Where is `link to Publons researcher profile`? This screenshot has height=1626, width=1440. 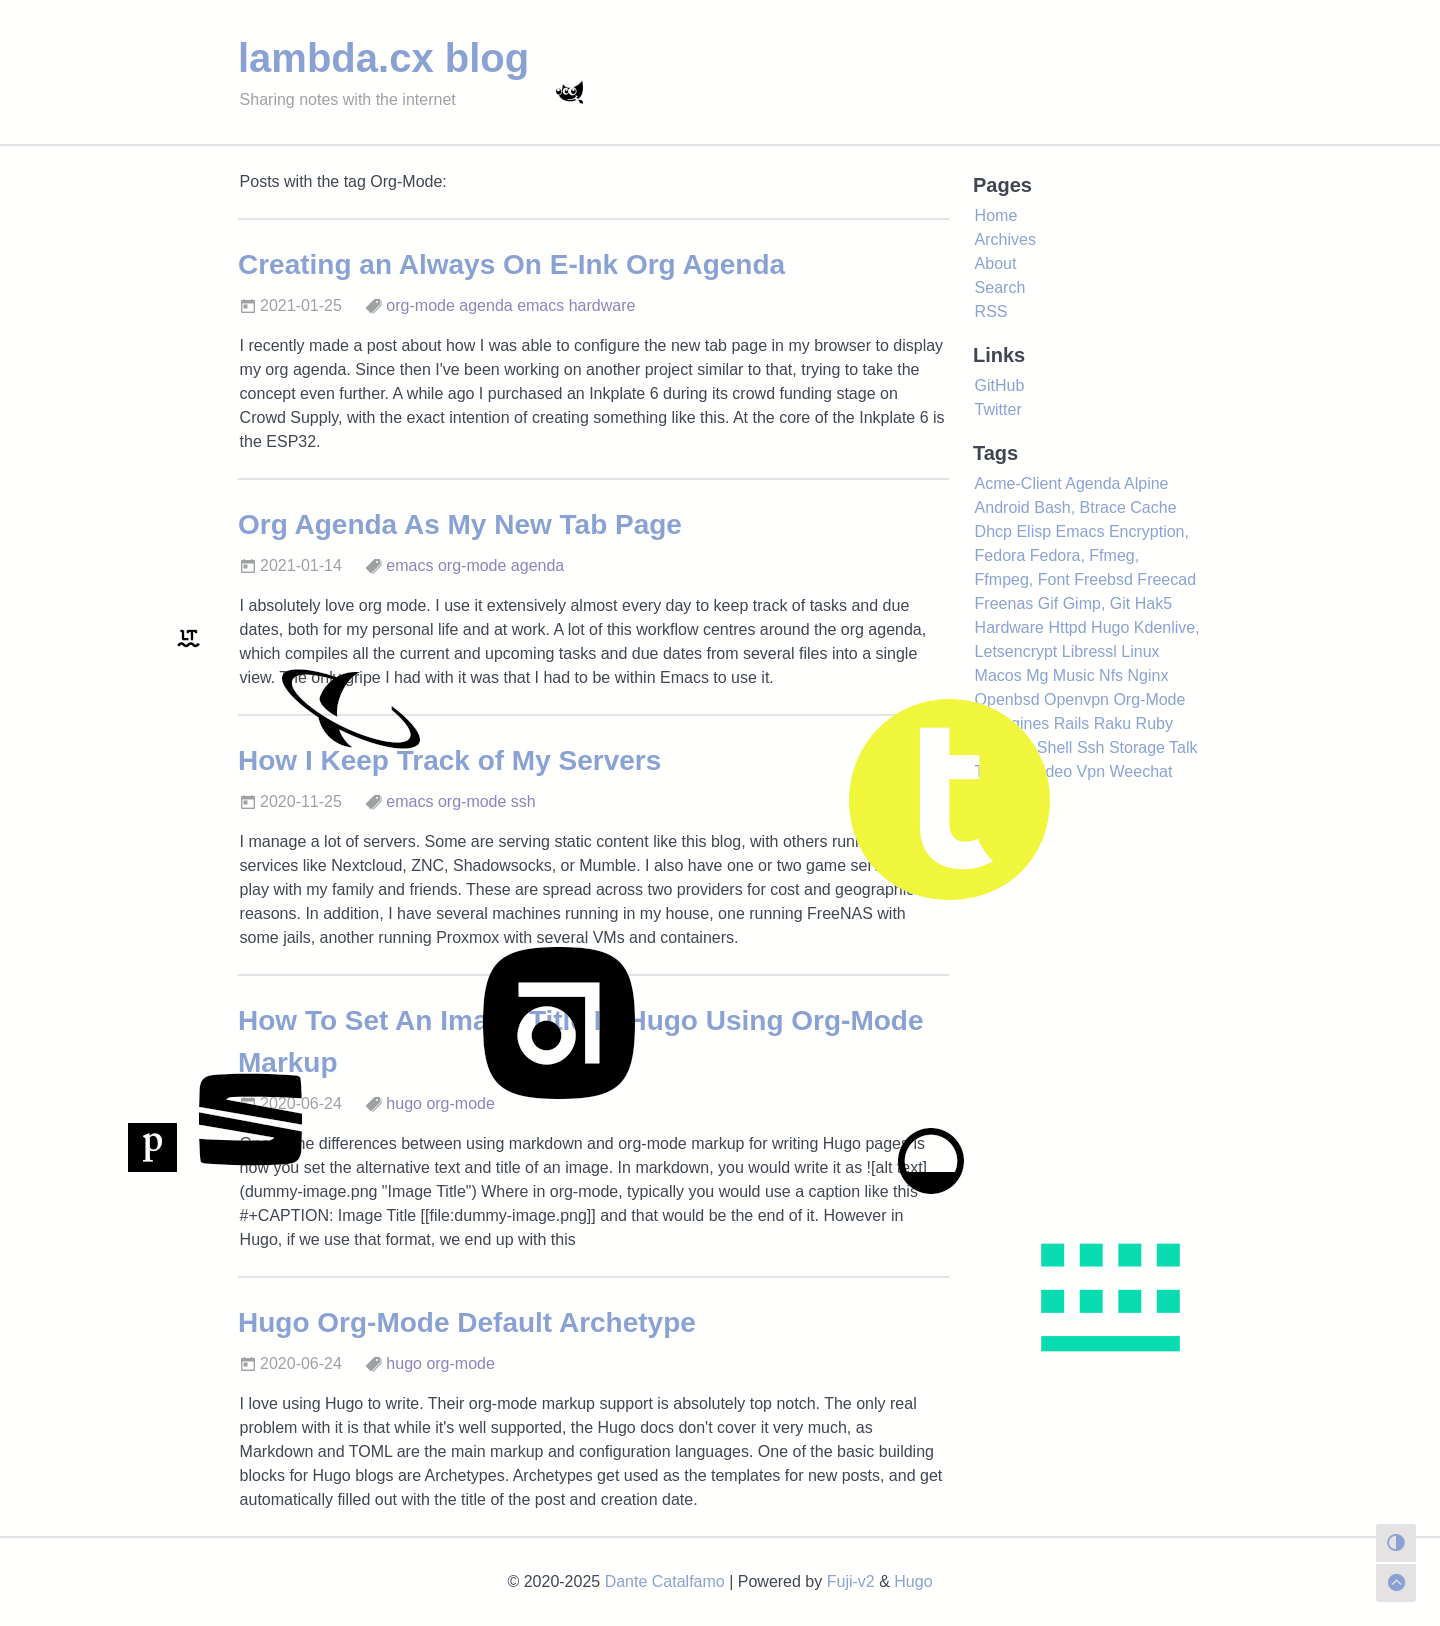
link to Publons researcher profile is located at coordinates (152, 1147).